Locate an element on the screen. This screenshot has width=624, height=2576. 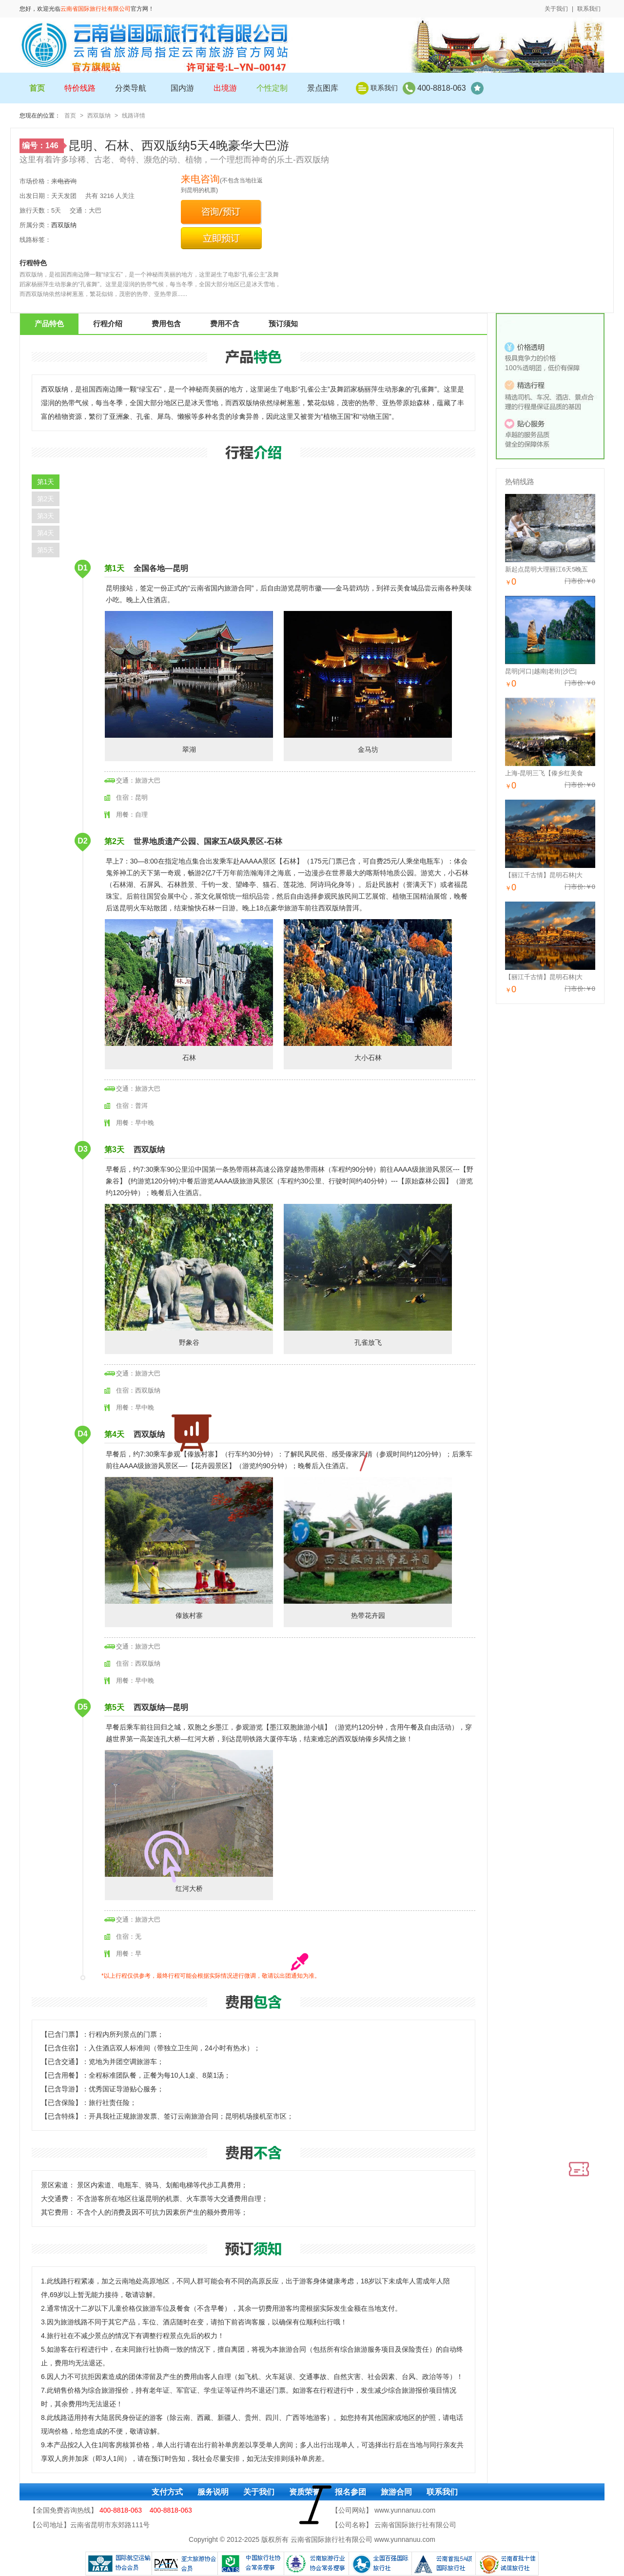
indicates a disabled or unavailable feature is located at coordinates (364, 1462).